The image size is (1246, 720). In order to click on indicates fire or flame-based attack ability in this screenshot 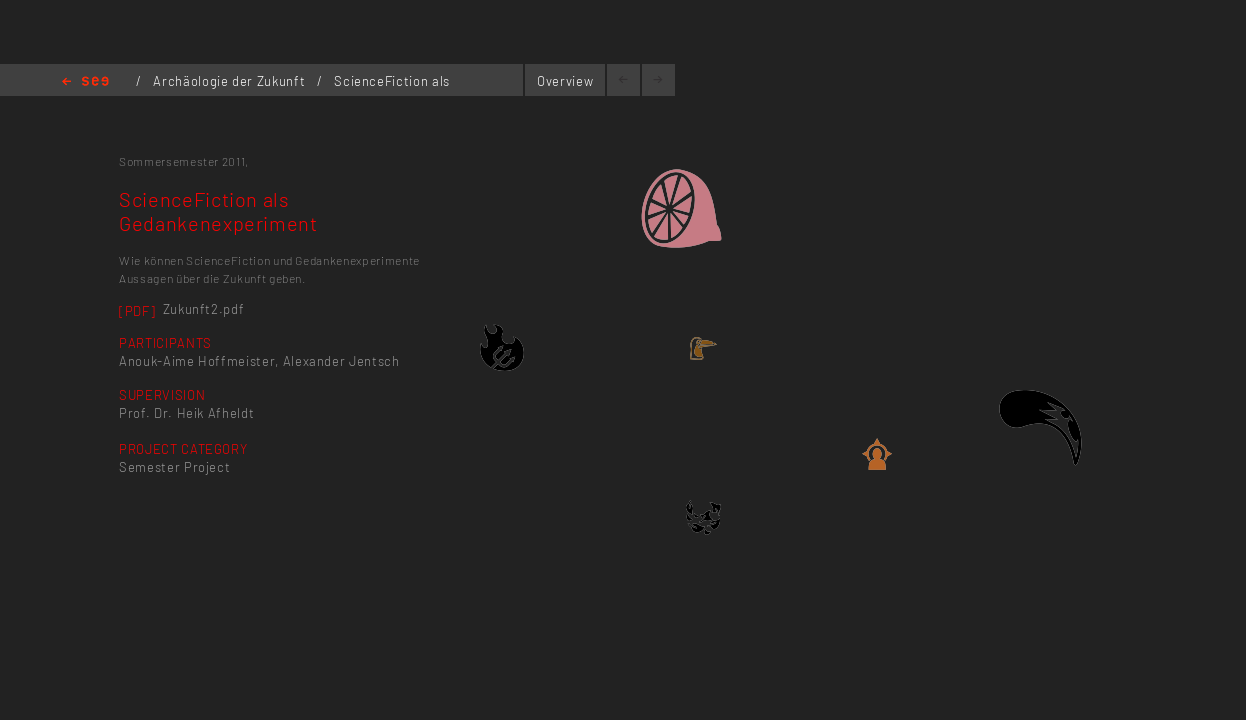, I will do `click(501, 348)`.